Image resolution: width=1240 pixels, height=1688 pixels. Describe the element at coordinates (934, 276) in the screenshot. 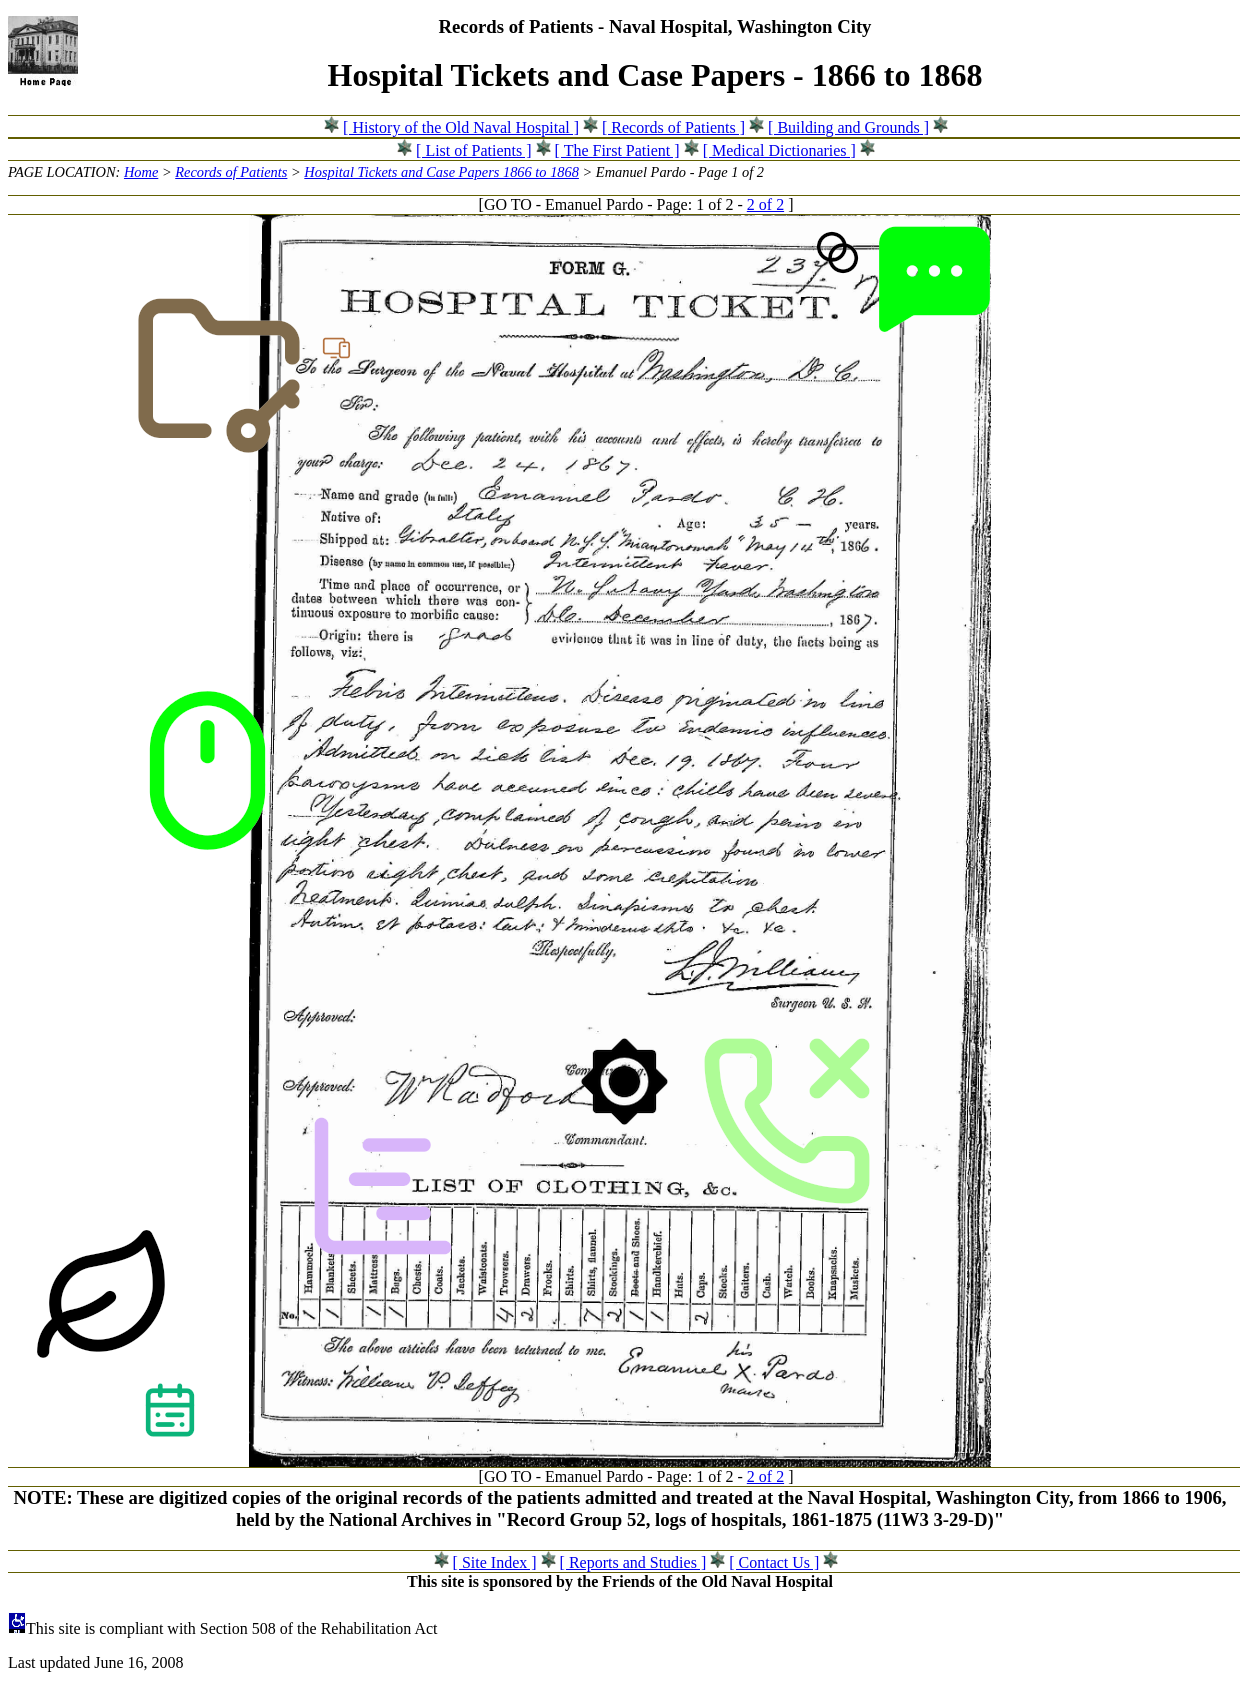

I see `open messaging or chat` at that location.